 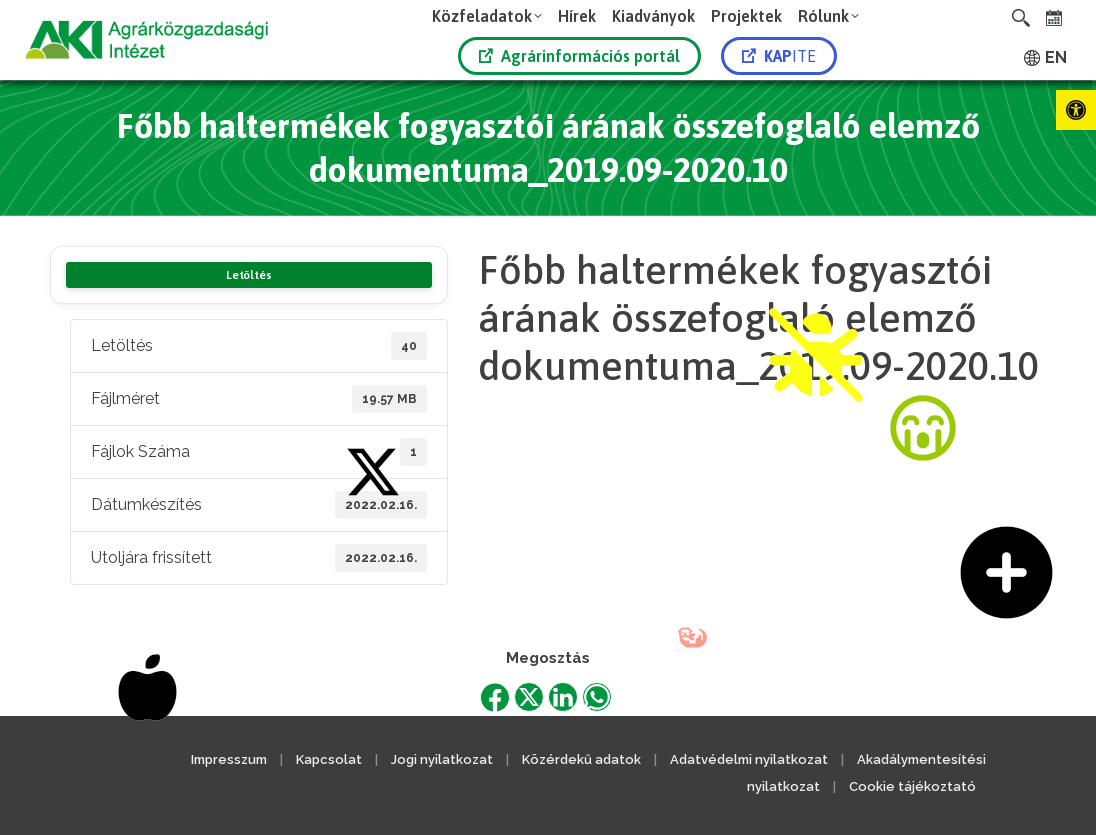 I want to click on share to X (formerly Twitter), so click(x=373, y=472).